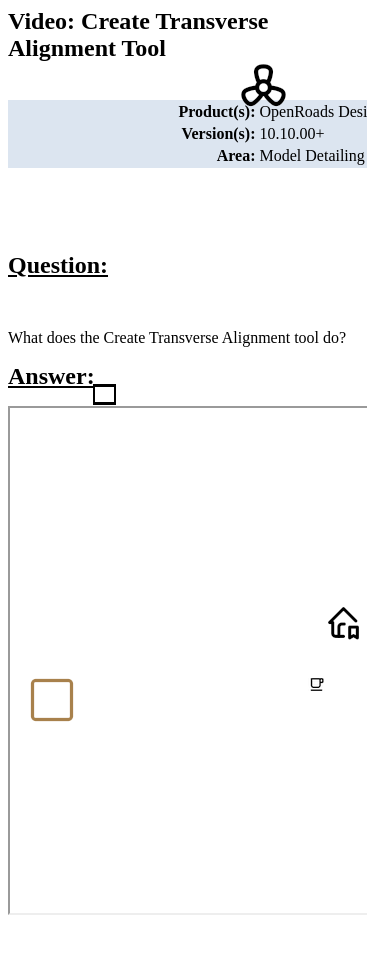  Describe the element at coordinates (343, 622) in the screenshot. I see `save or bookmark a home listing` at that location.